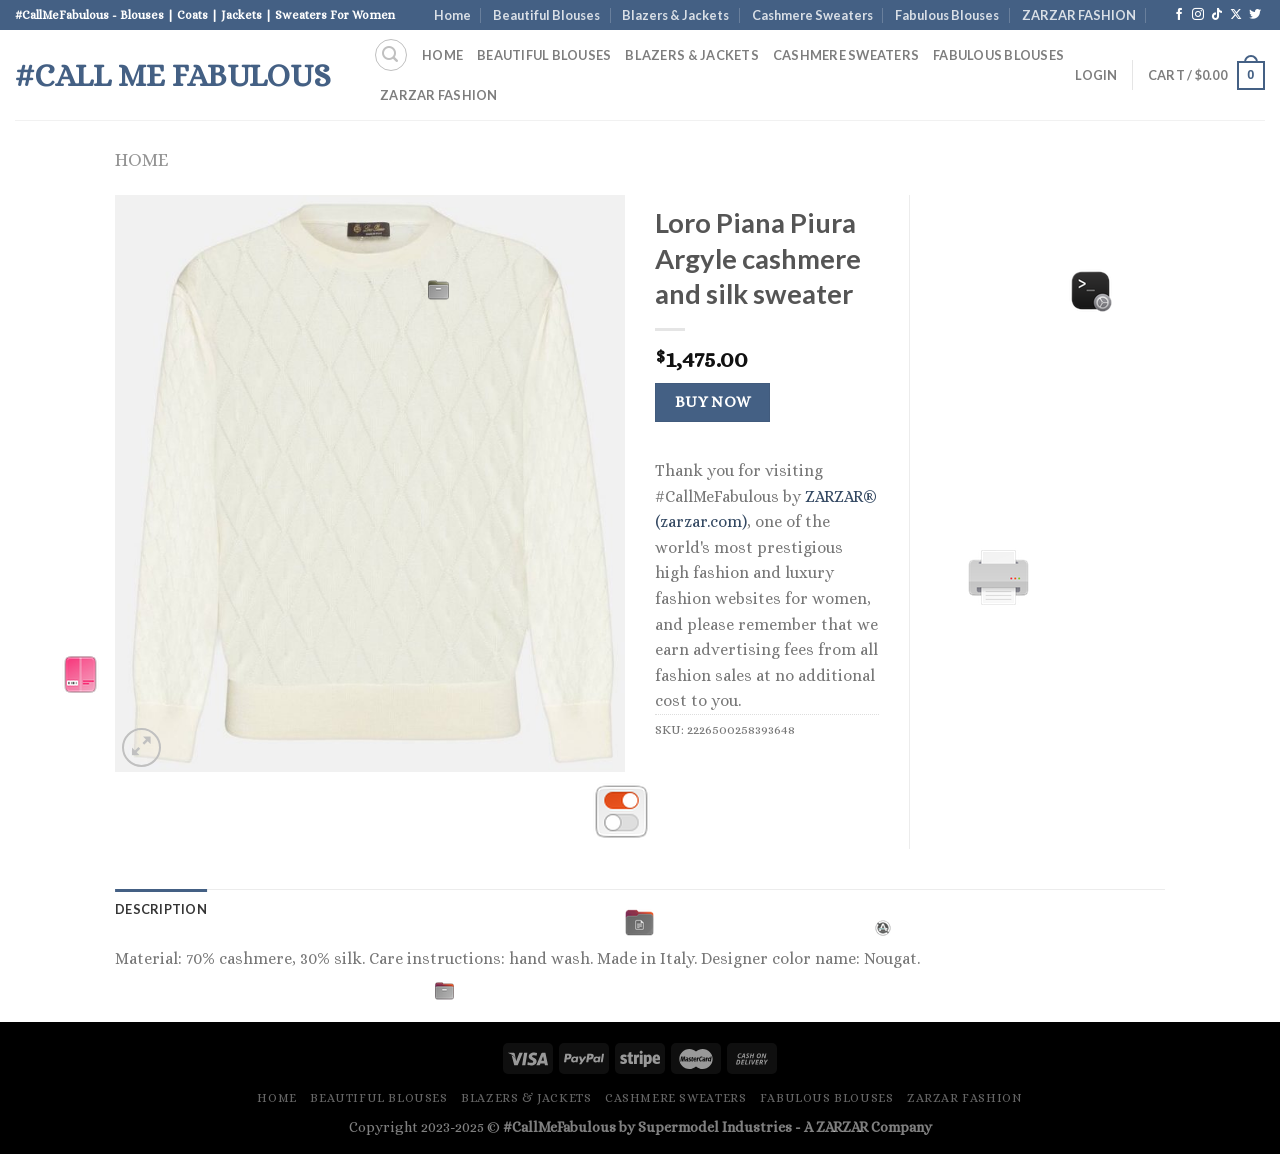 Image resolution: width=1280 pixels, height=1154 pixels. What do you see at coordinates (80, 674) in the screenshot?
I see `a debian software package file` at bounding box center [80, 674].